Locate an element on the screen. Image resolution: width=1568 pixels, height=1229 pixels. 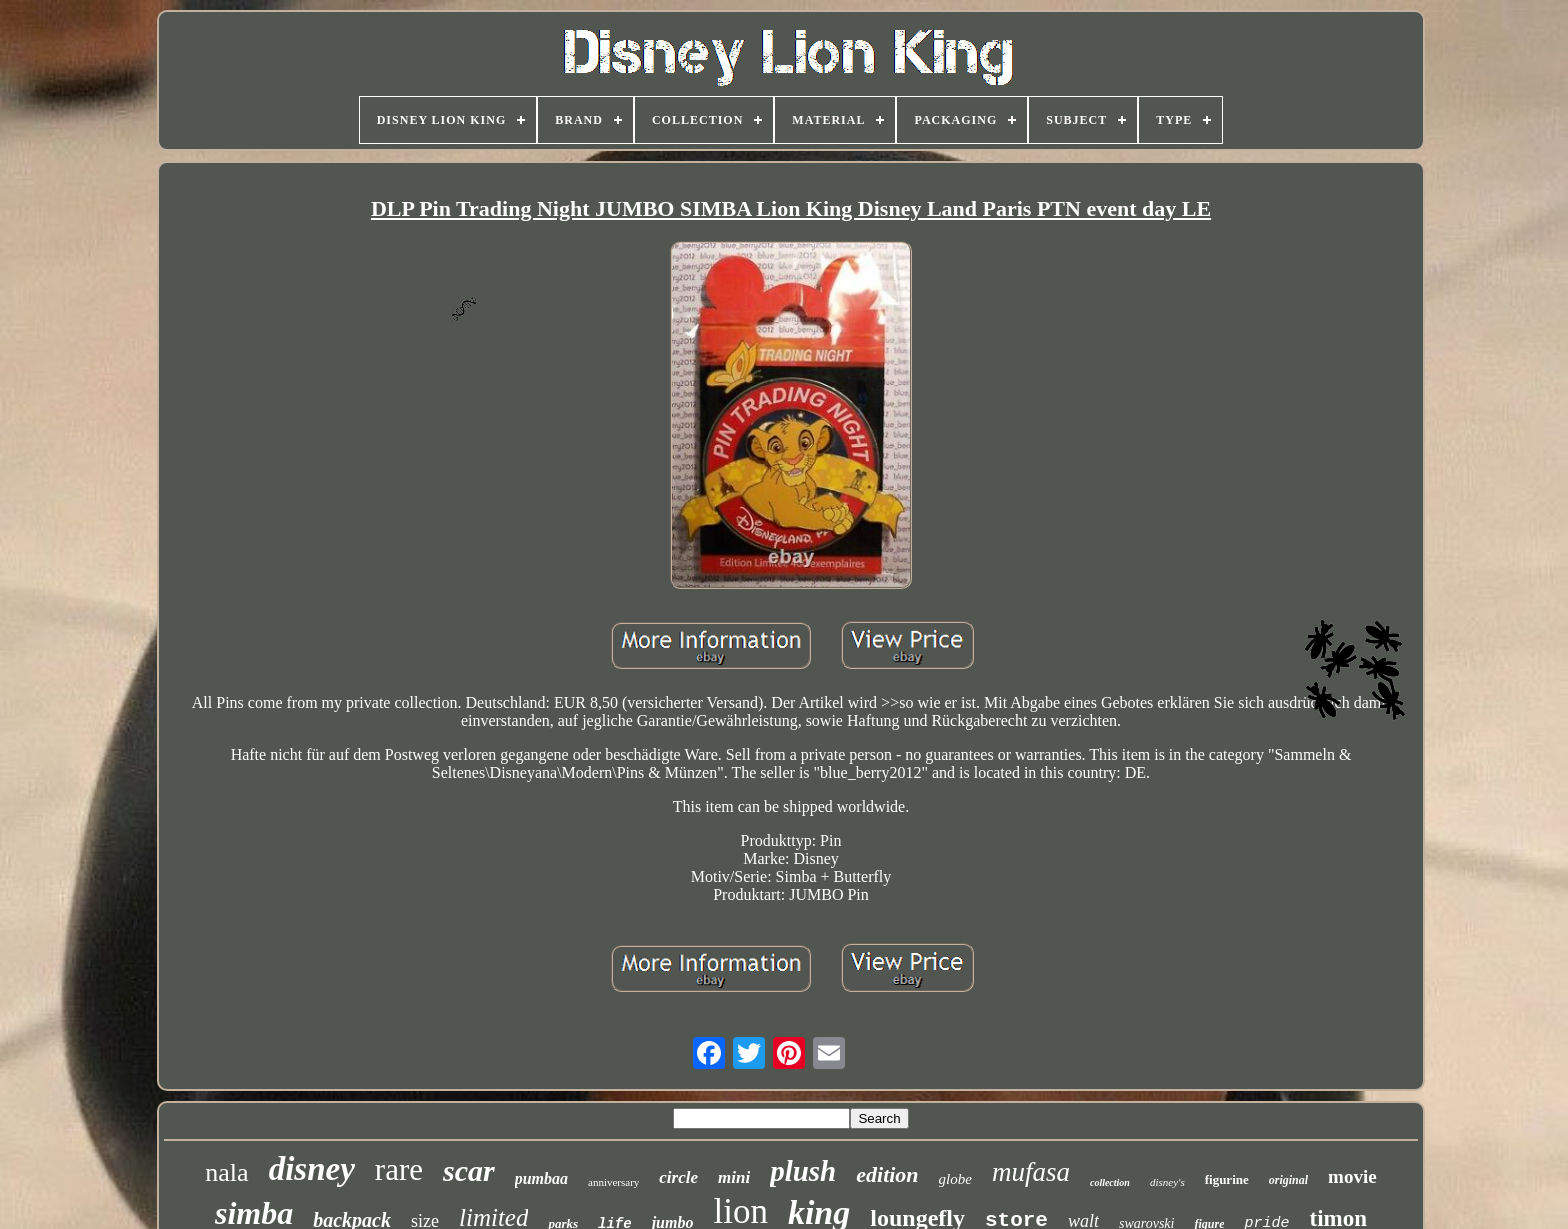
indicates insect infestation or pest problem in a game is located at coordinates (1355, 670).